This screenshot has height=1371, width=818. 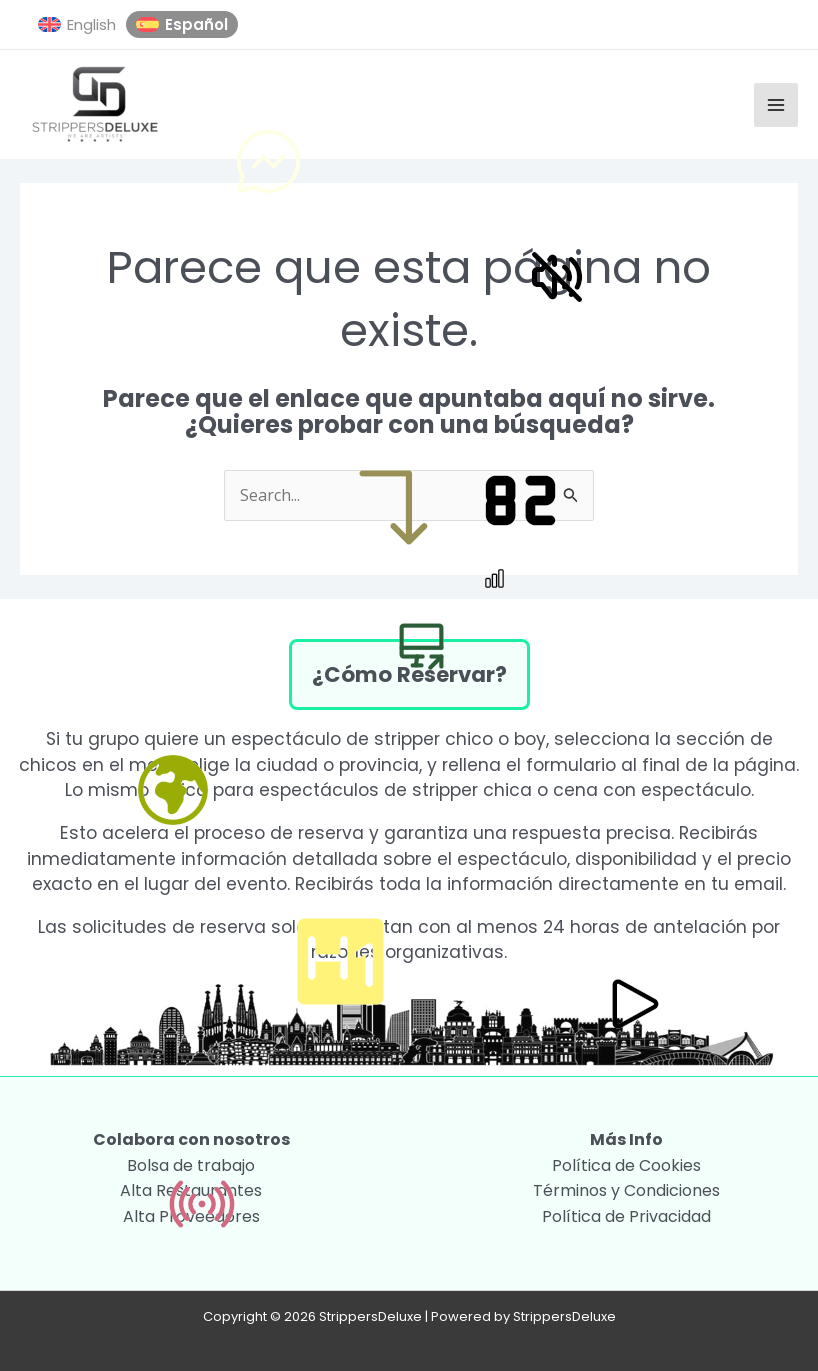 What do you see at coordinates (421, 645) in the screenshot?
I see `share content from your desktop computer` at bounding box center [421, 645].